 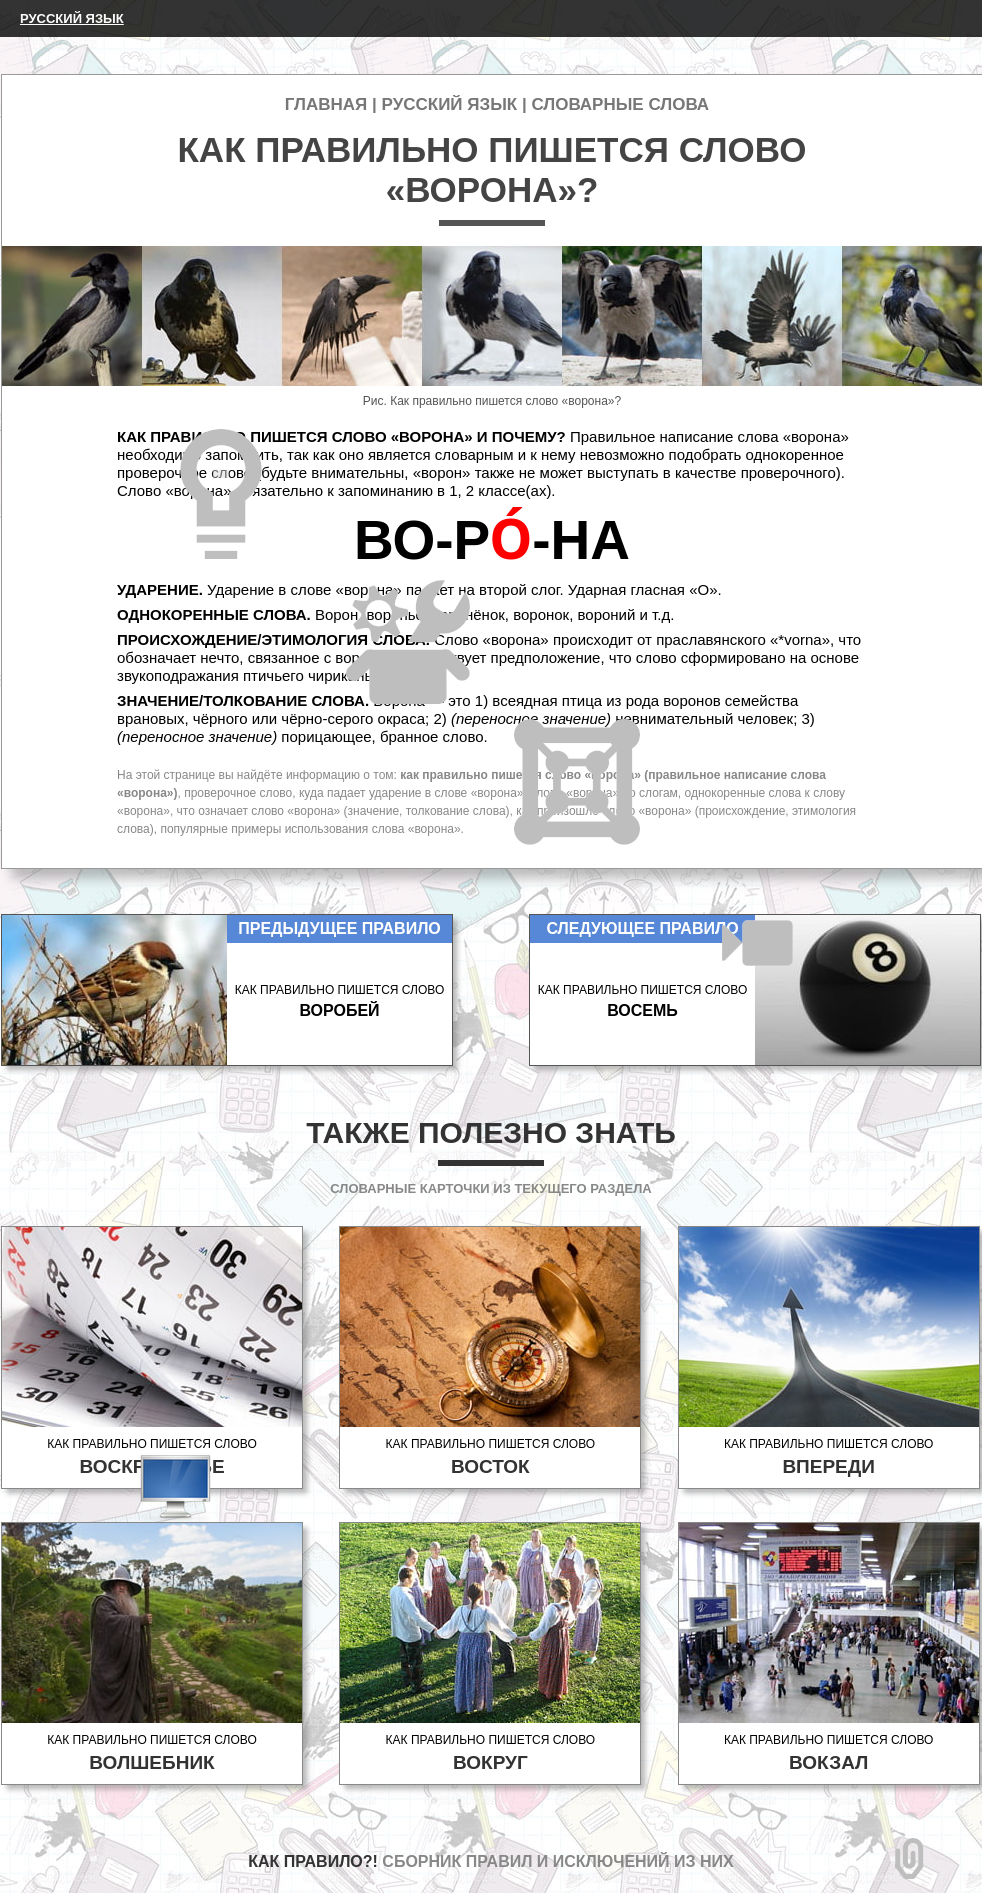 I want to click on view information or help details, so click(x=221, y=494).